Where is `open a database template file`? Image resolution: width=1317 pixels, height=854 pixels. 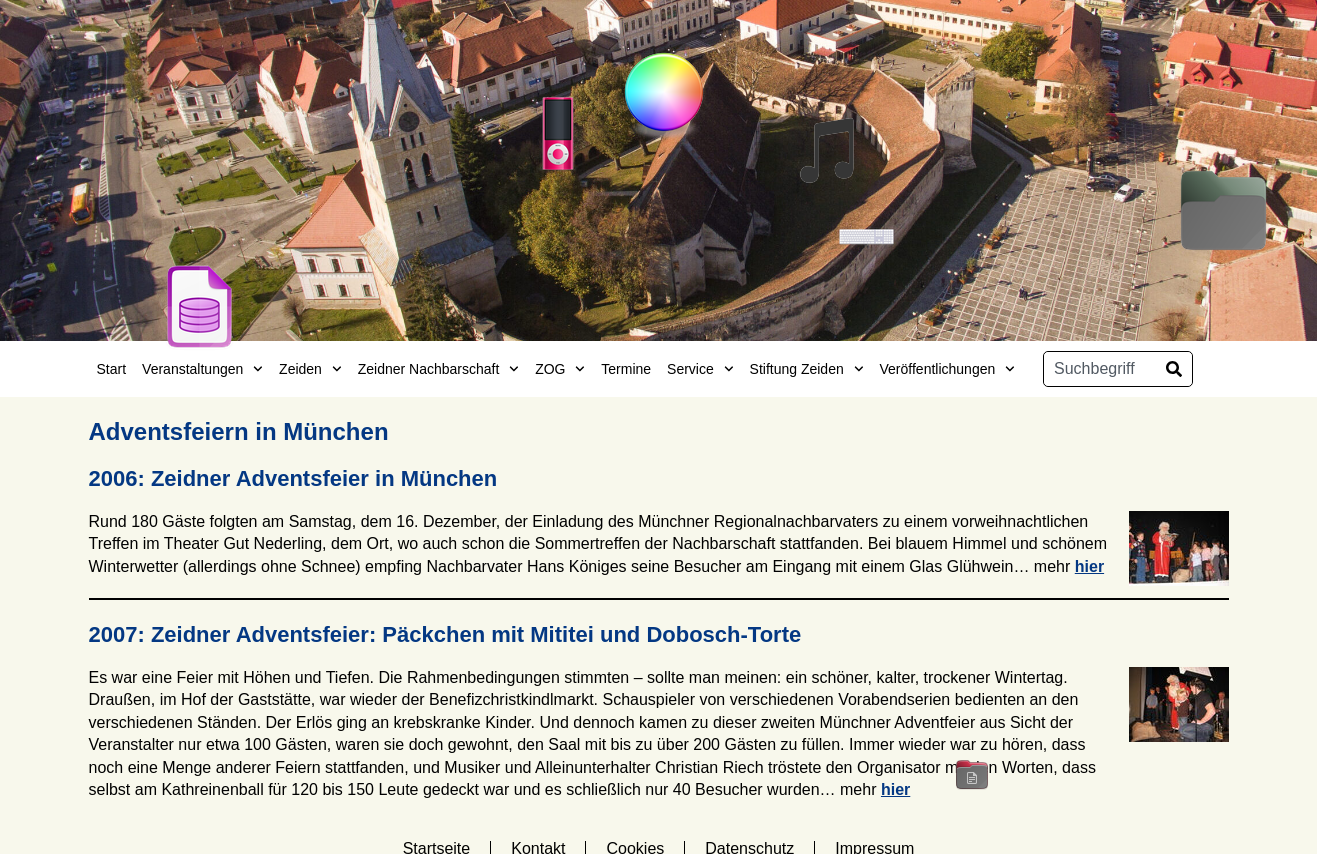 open a database template file is located at coordinates (199, 306).